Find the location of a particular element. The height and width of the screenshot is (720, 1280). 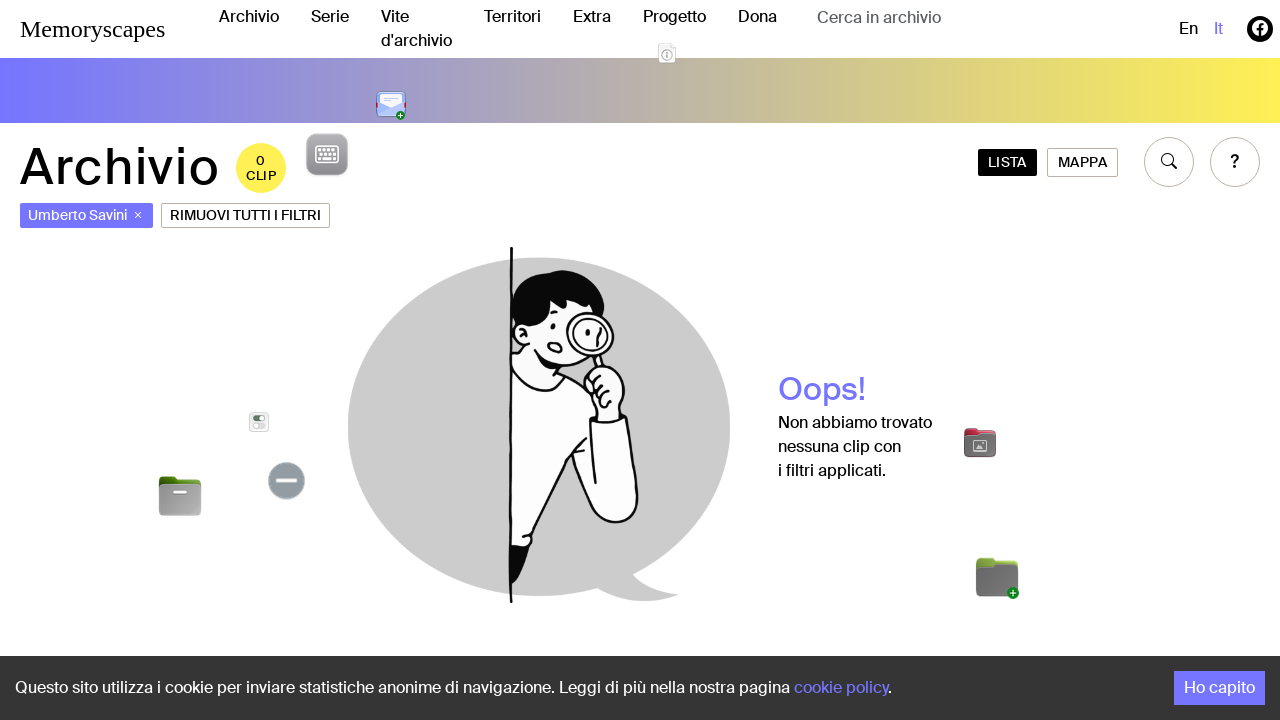

open system settings or preferences is located at coordinates (259, 422).